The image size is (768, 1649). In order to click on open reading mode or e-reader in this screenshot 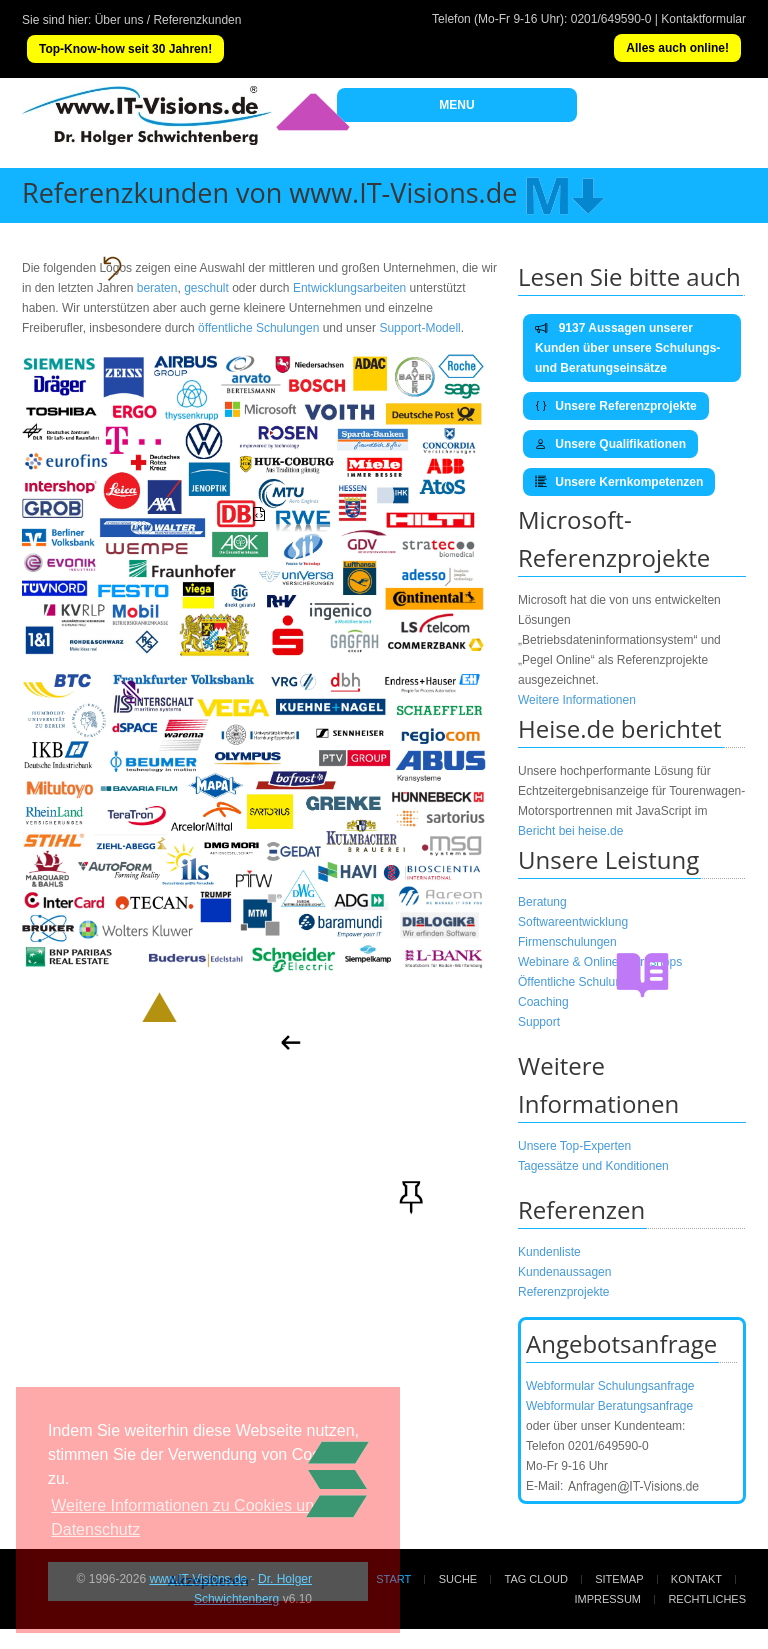, I will do `click(642, 971)`.